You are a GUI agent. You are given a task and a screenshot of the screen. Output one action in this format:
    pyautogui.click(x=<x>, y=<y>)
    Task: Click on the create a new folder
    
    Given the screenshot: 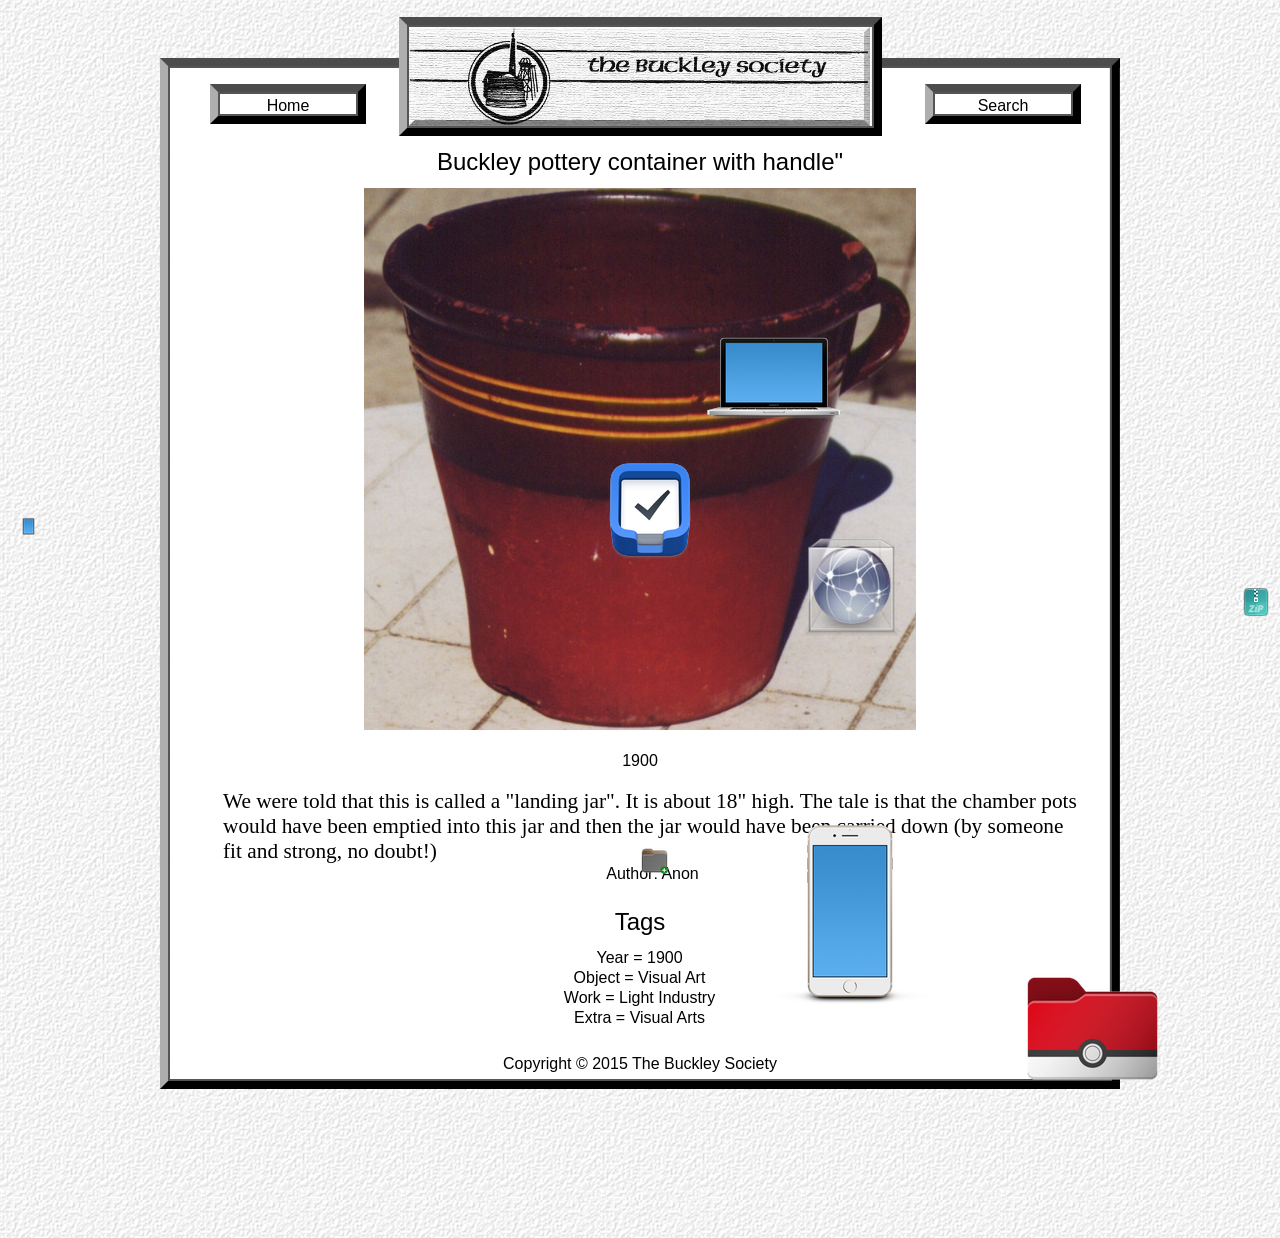 What is the action you would take?
    pyautogui.click(x=654, y=860)
    